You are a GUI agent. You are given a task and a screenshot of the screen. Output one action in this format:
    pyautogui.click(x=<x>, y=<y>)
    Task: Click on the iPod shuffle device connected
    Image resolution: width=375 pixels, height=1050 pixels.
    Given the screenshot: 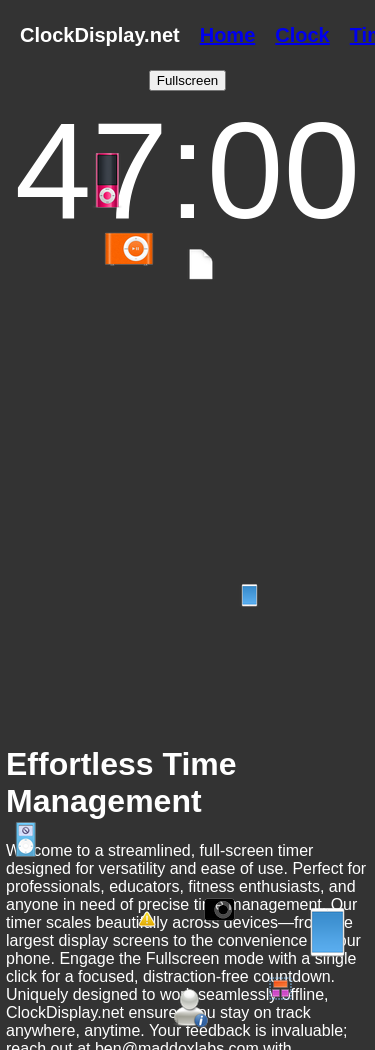 What is the action you would take?
    pyautogui.click(x=129, y=240)
    